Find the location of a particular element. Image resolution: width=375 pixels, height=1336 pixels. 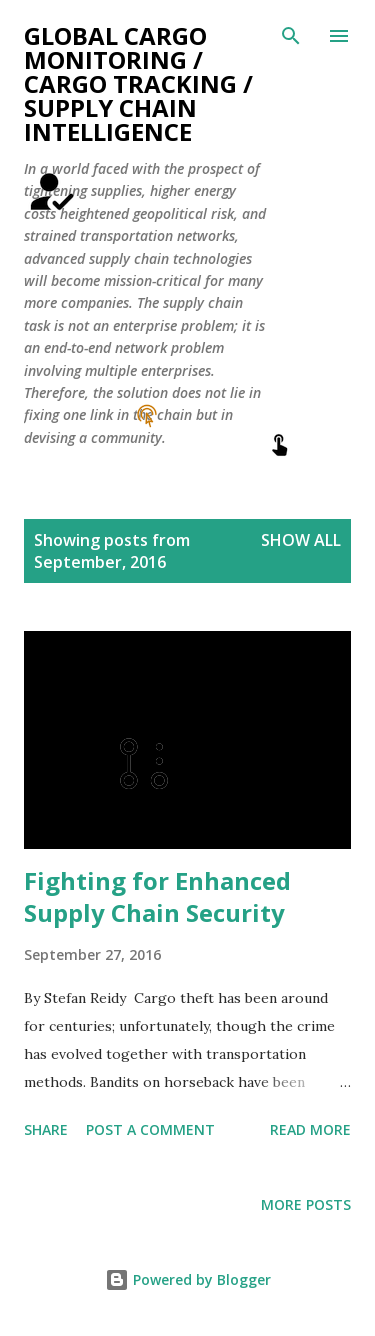

tap to interact with this element is located at coordinates (279, 445).